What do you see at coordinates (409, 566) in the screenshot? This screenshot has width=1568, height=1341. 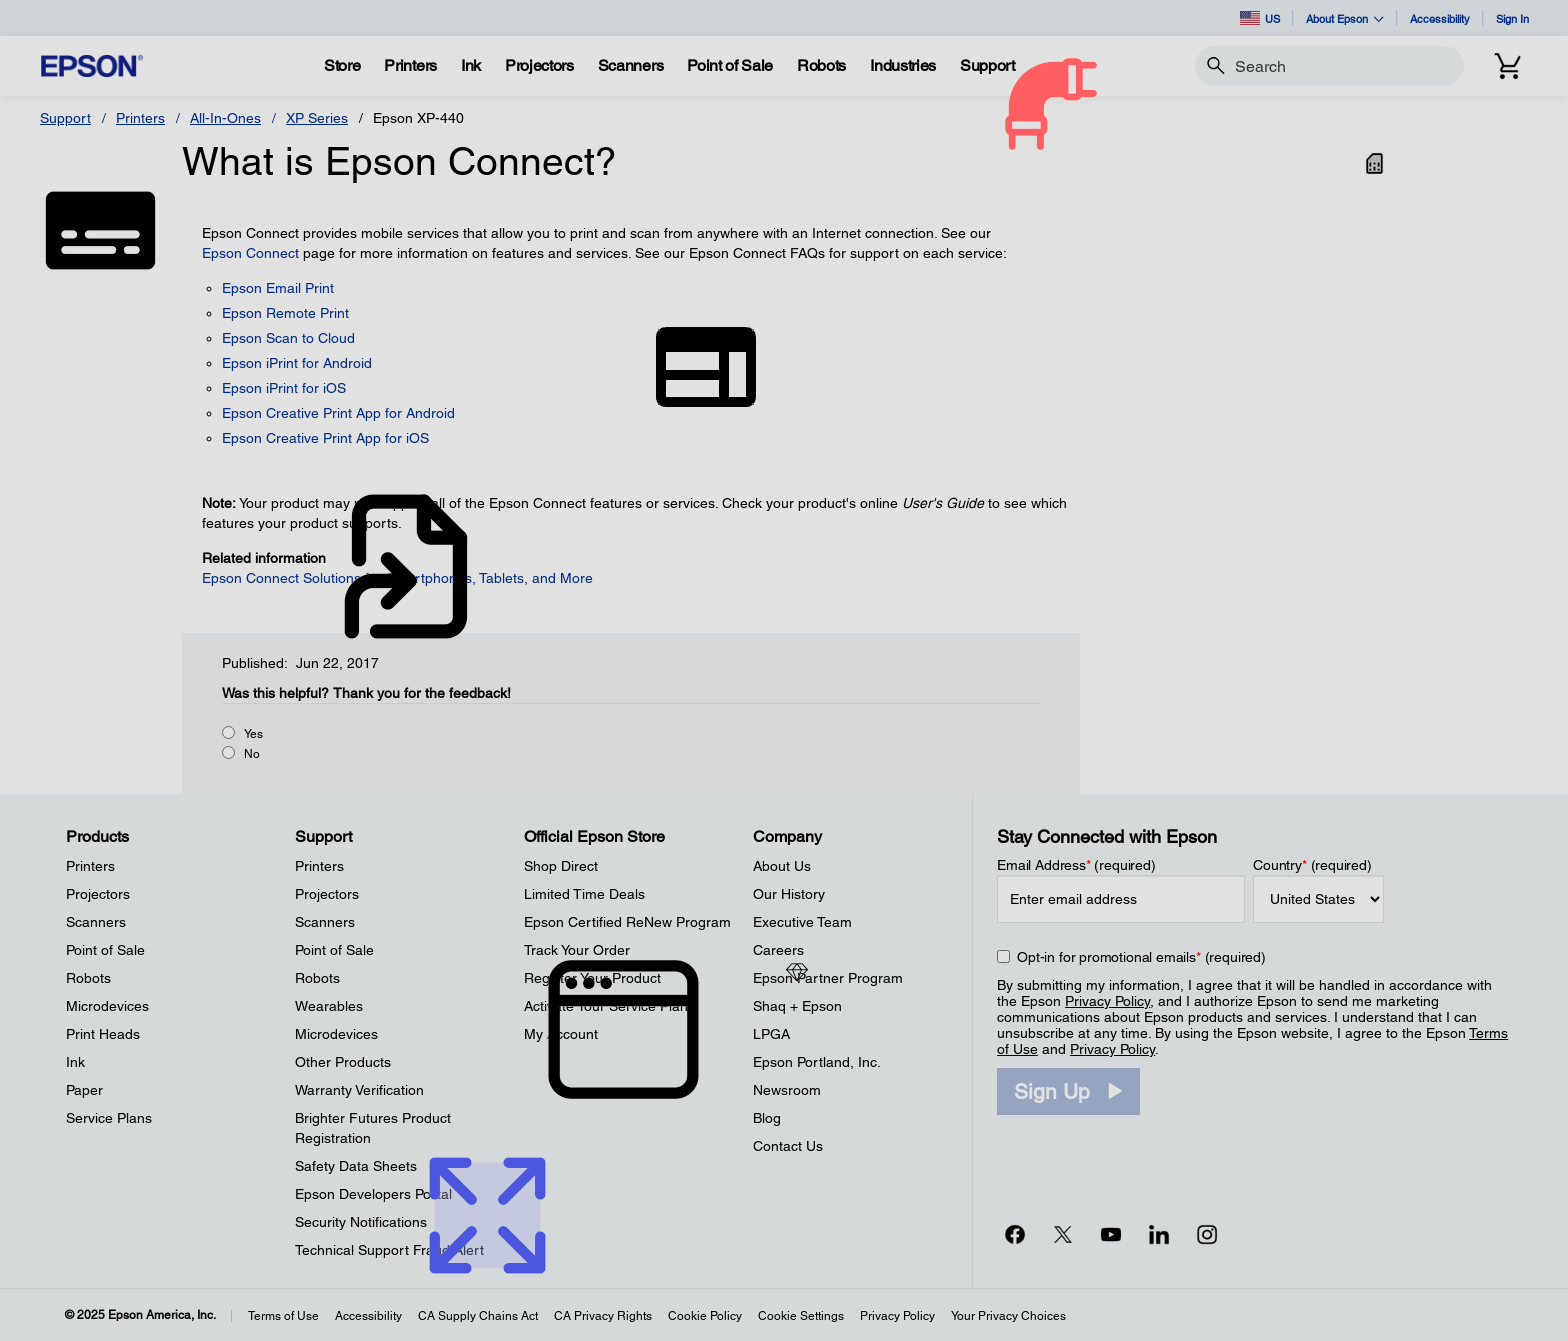 I see `create a symbolic link to this file` at bounding box center [409, 566].